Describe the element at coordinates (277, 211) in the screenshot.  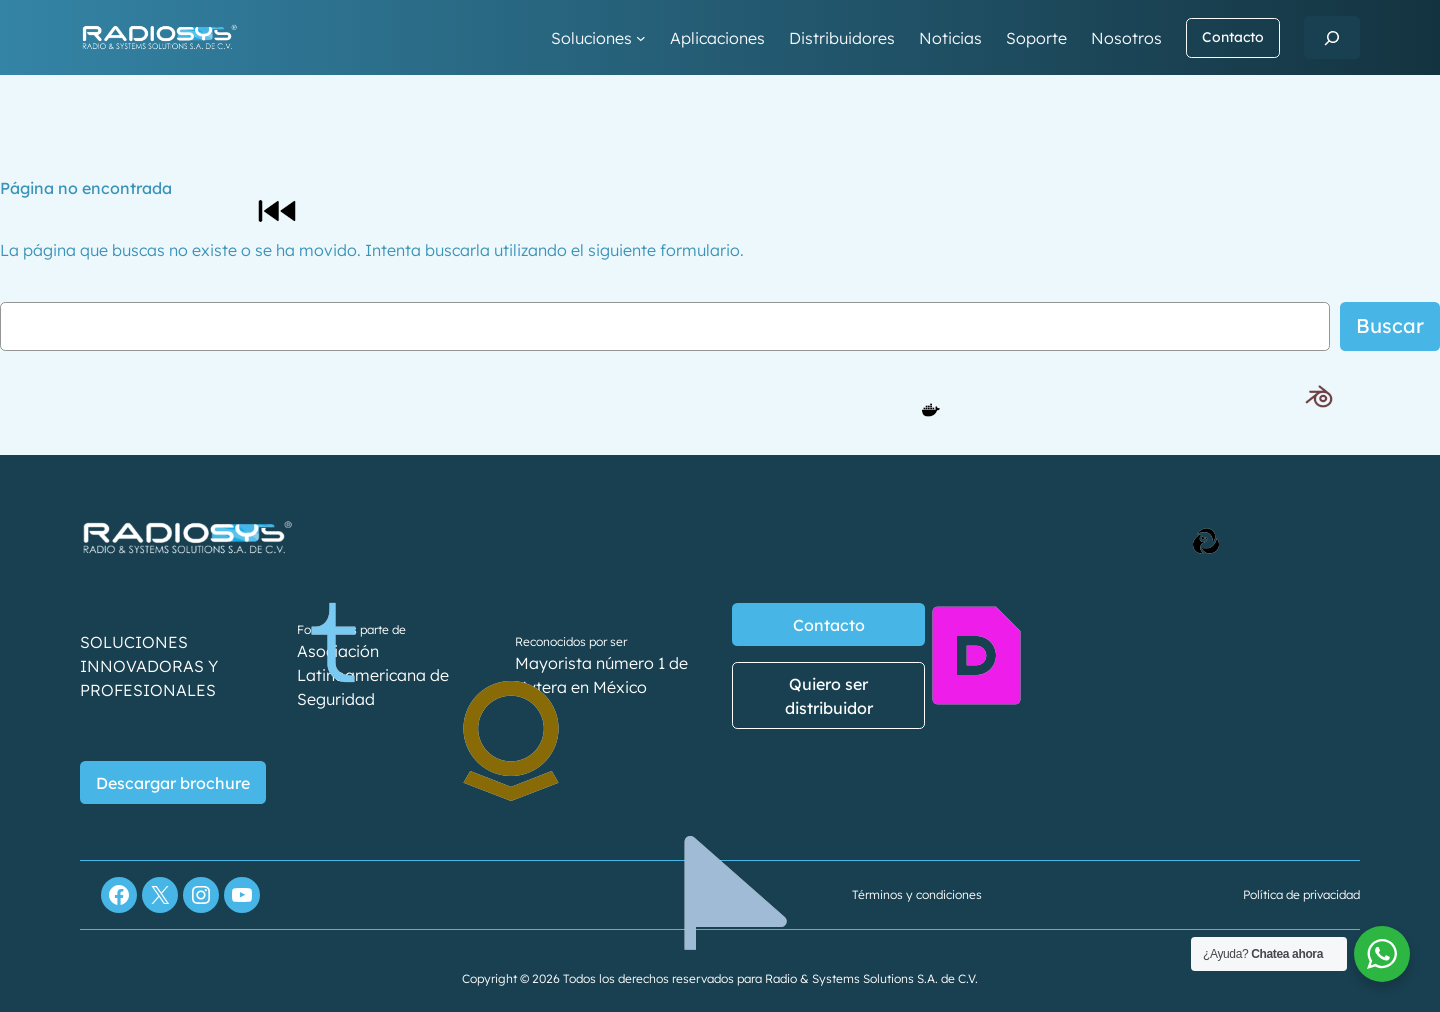
I see `skip to the beginning of the track` at that location.